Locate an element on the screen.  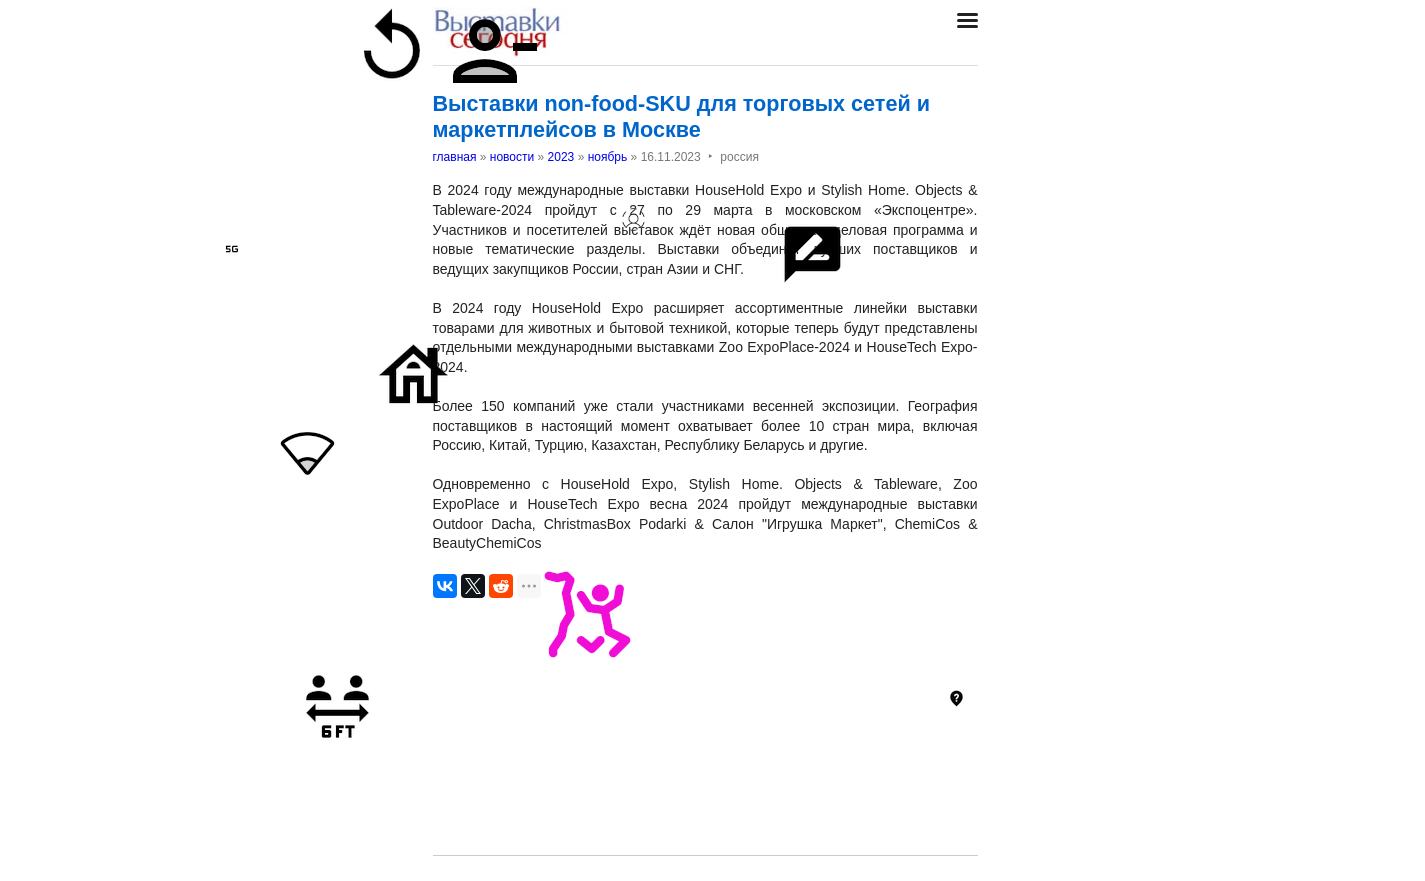
remove a contact or friend is located at coordinates (493, 51).